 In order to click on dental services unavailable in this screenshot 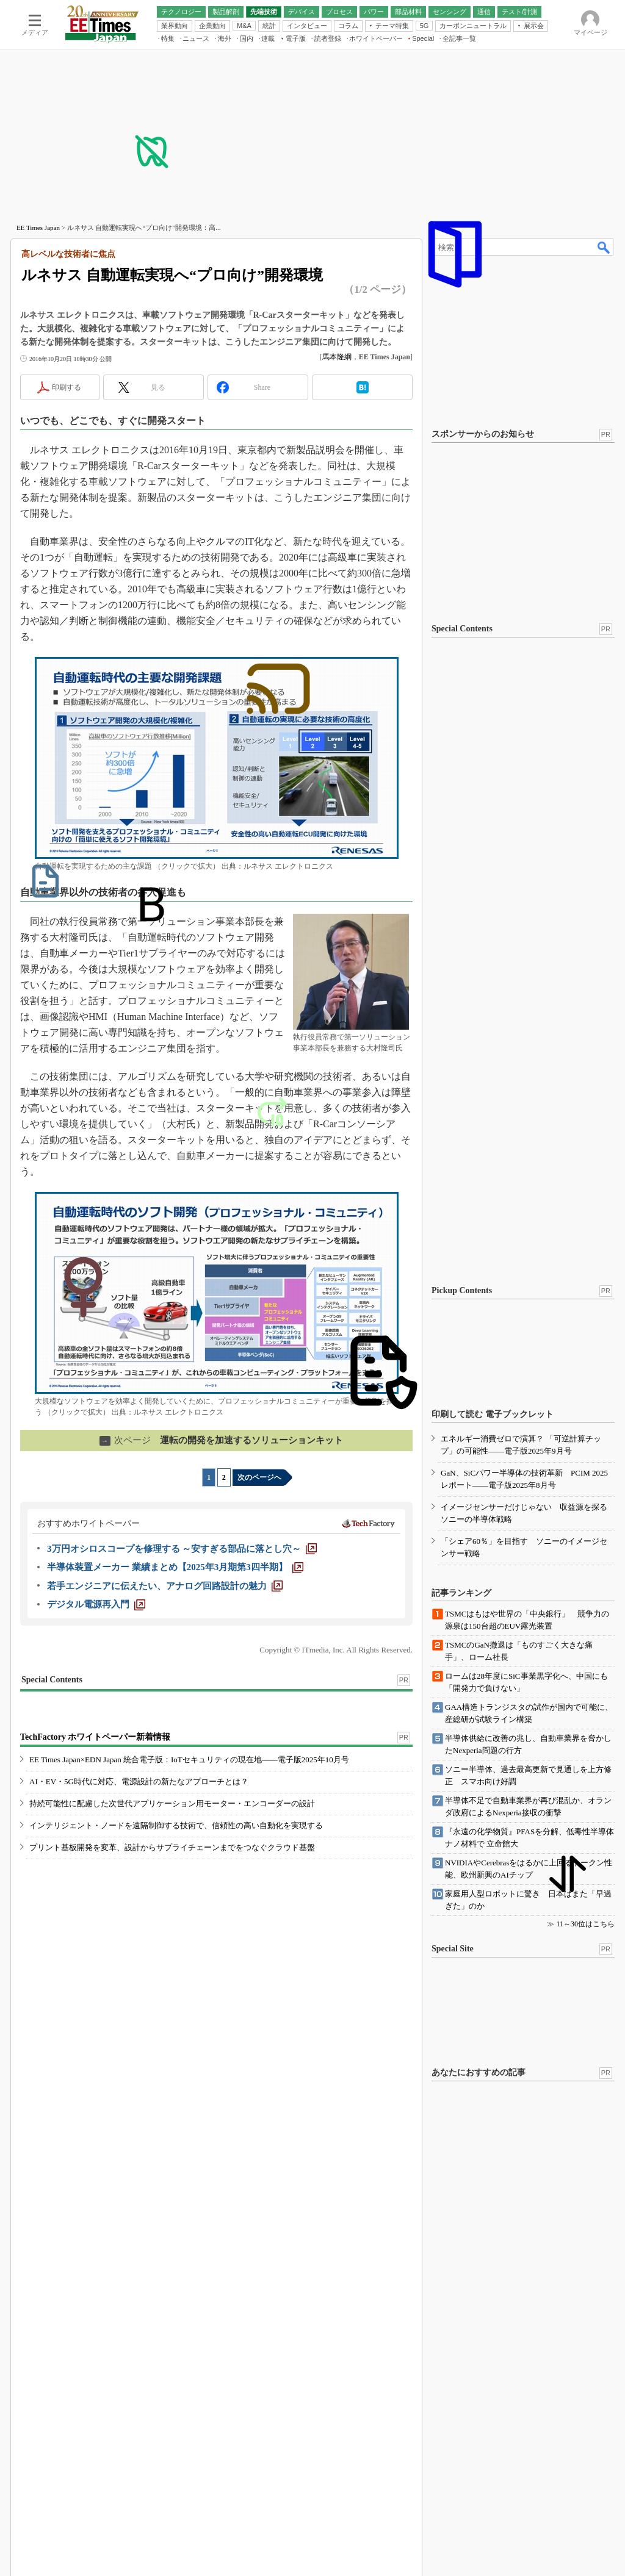, I will do `click(151, 151)`.